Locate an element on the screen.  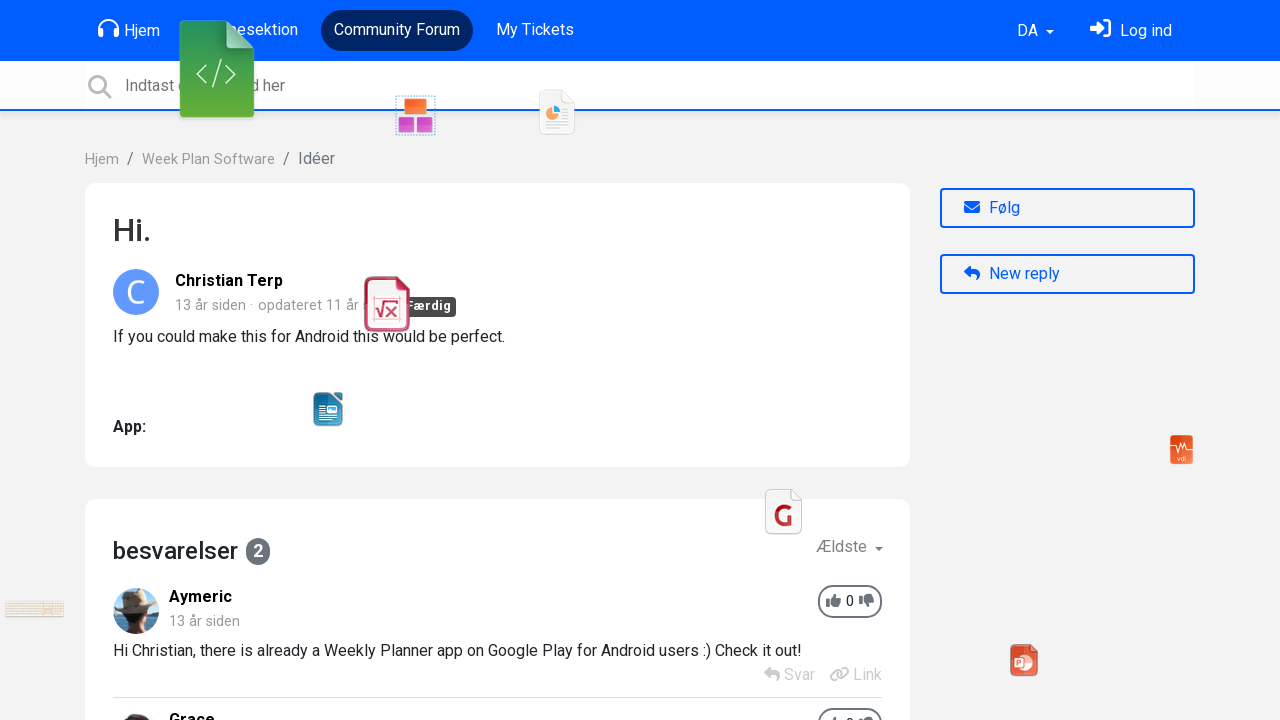
connect a bluetooth keyboard is located at coordinates (34, 608).